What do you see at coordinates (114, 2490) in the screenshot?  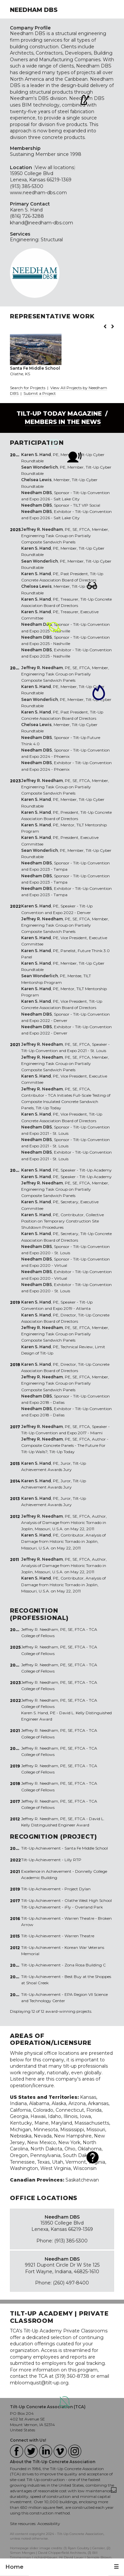 I see `access inbox or incoming items` at bounding box center [114, 2490].